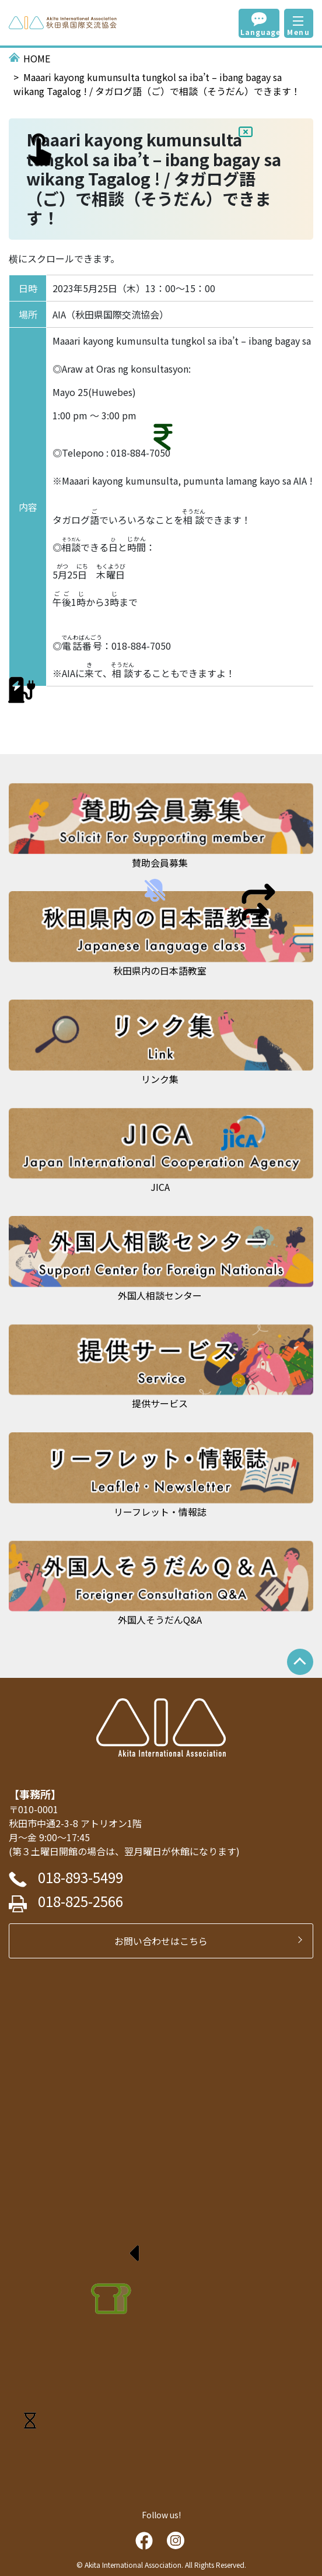 The width and height of the screenshot is (322, 2576). Describe the element at coordinates (246, 132) in the screenshot. I see `close the current window` at that location.